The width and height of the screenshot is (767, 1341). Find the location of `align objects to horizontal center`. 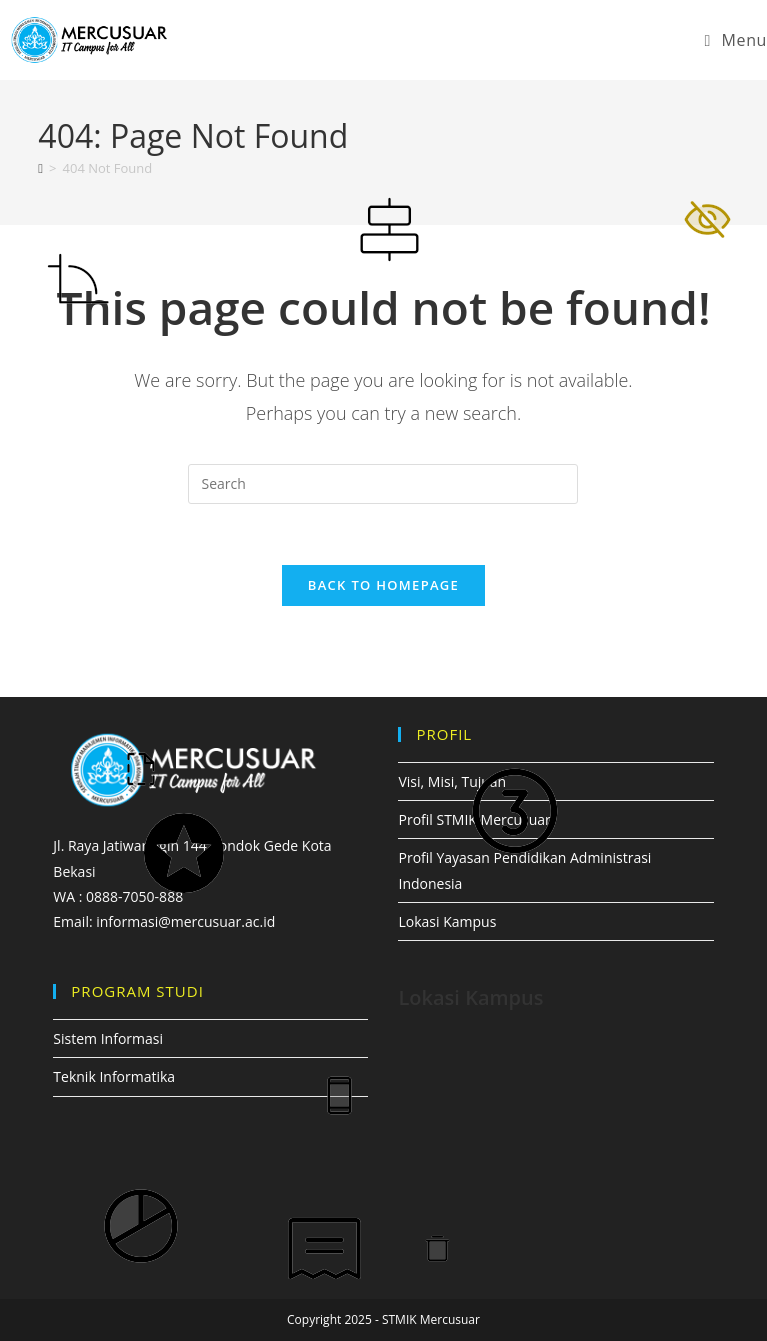

align objects to horizontal center is located at coordinates (389, 229).